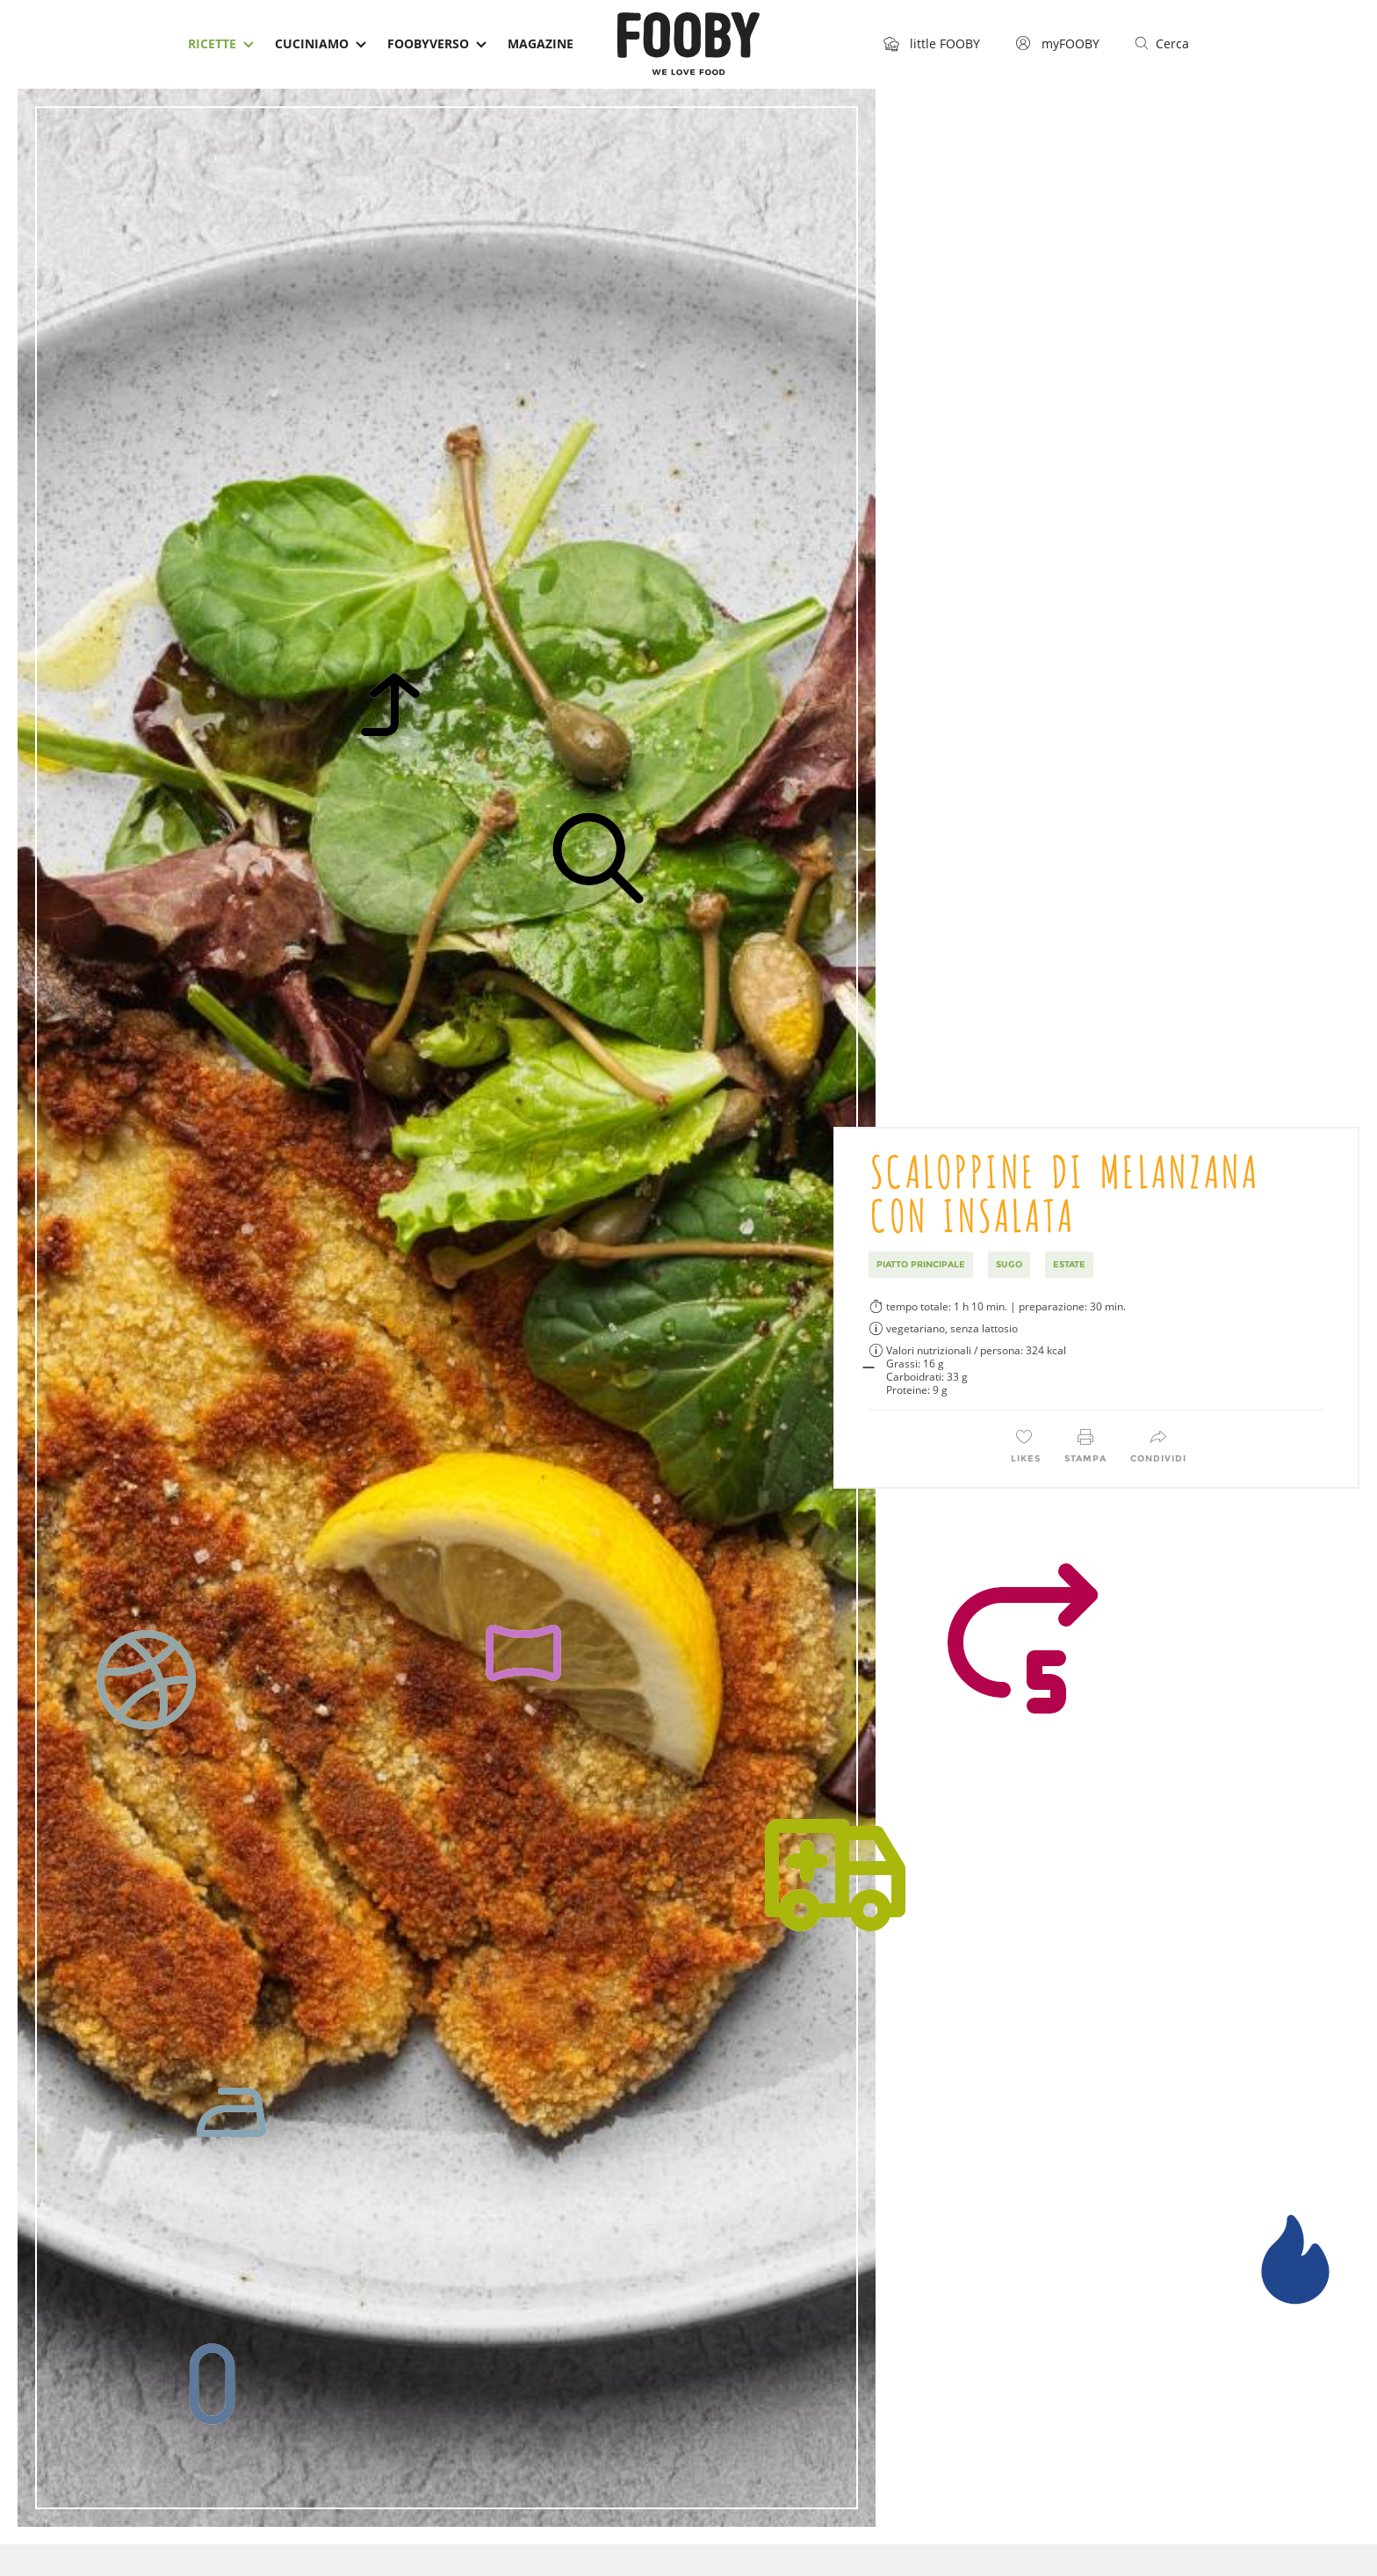  What do you see at coordinates (212, 2384) in the screenshot?
I see `indicates zero items or empty count` at bounding box center [212, 2384].